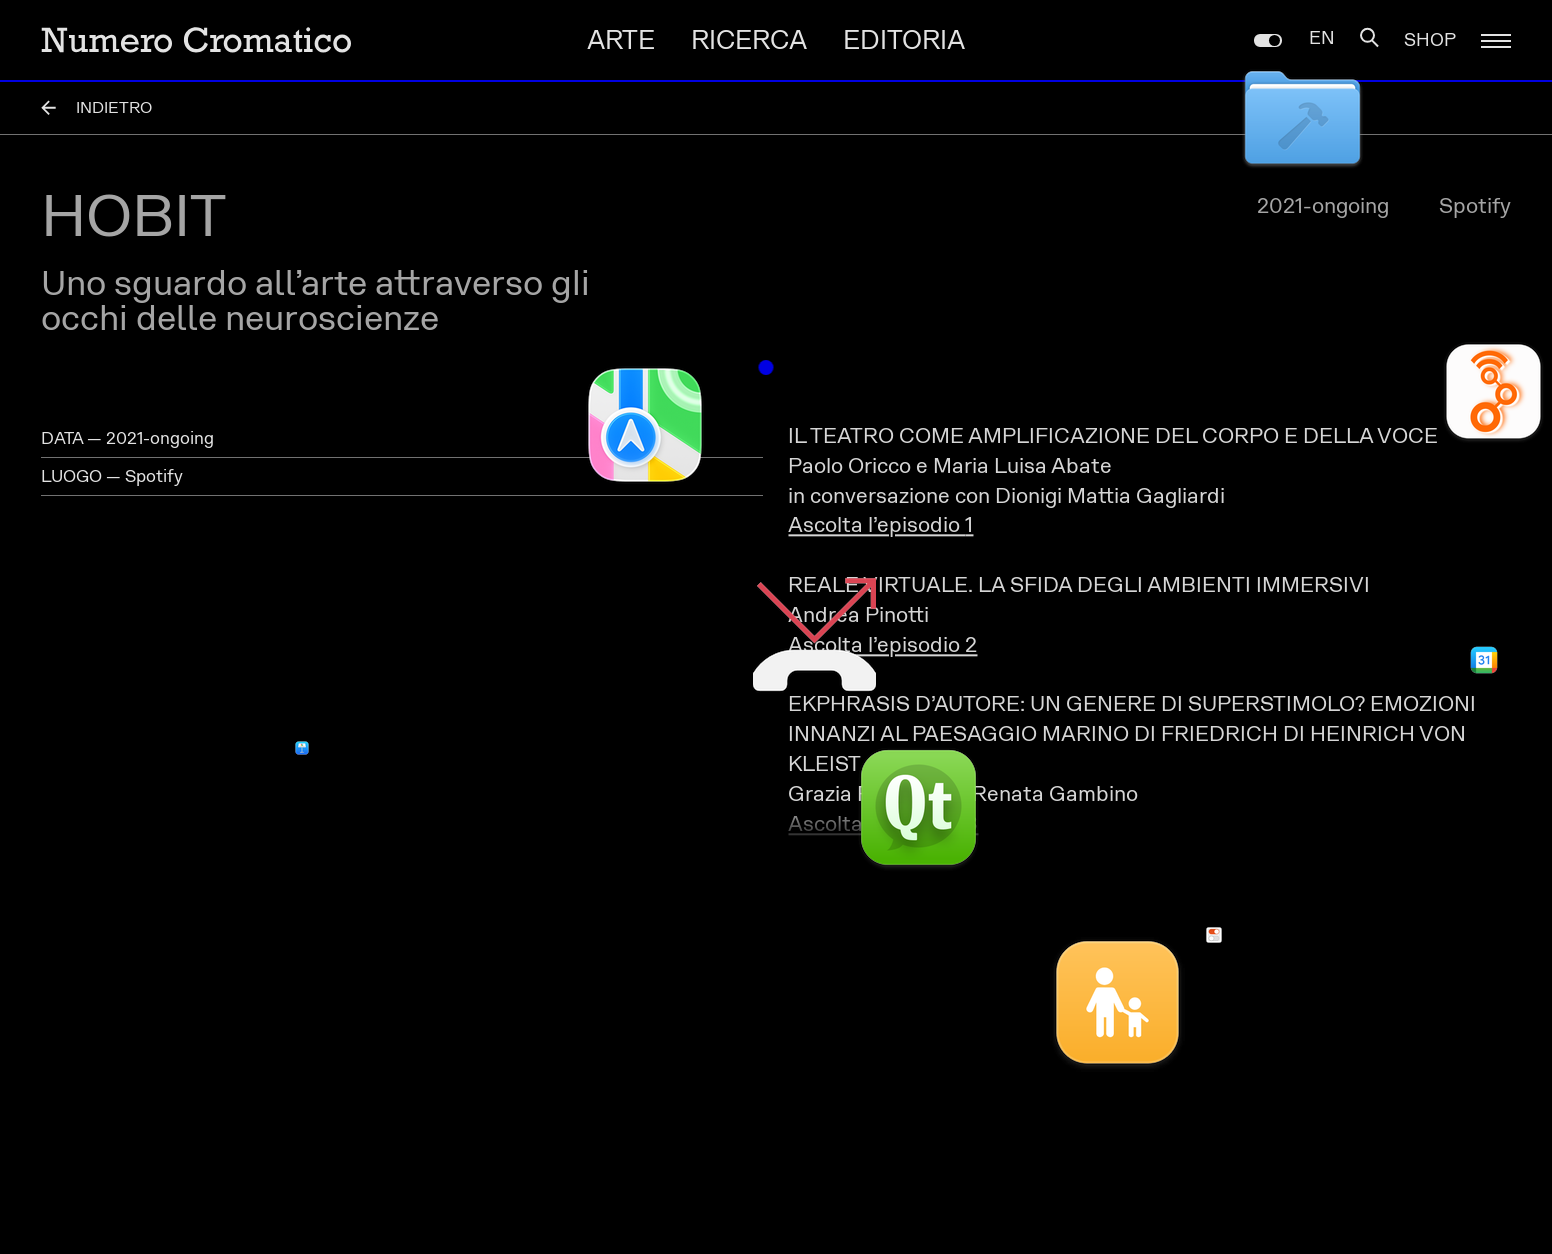 This screenshot has width=1552, height=1254. What do you see at coordinates (1302, 117) in the screenshot?
I see `open developer files and projects folder` at bounding box center [1302, 117].